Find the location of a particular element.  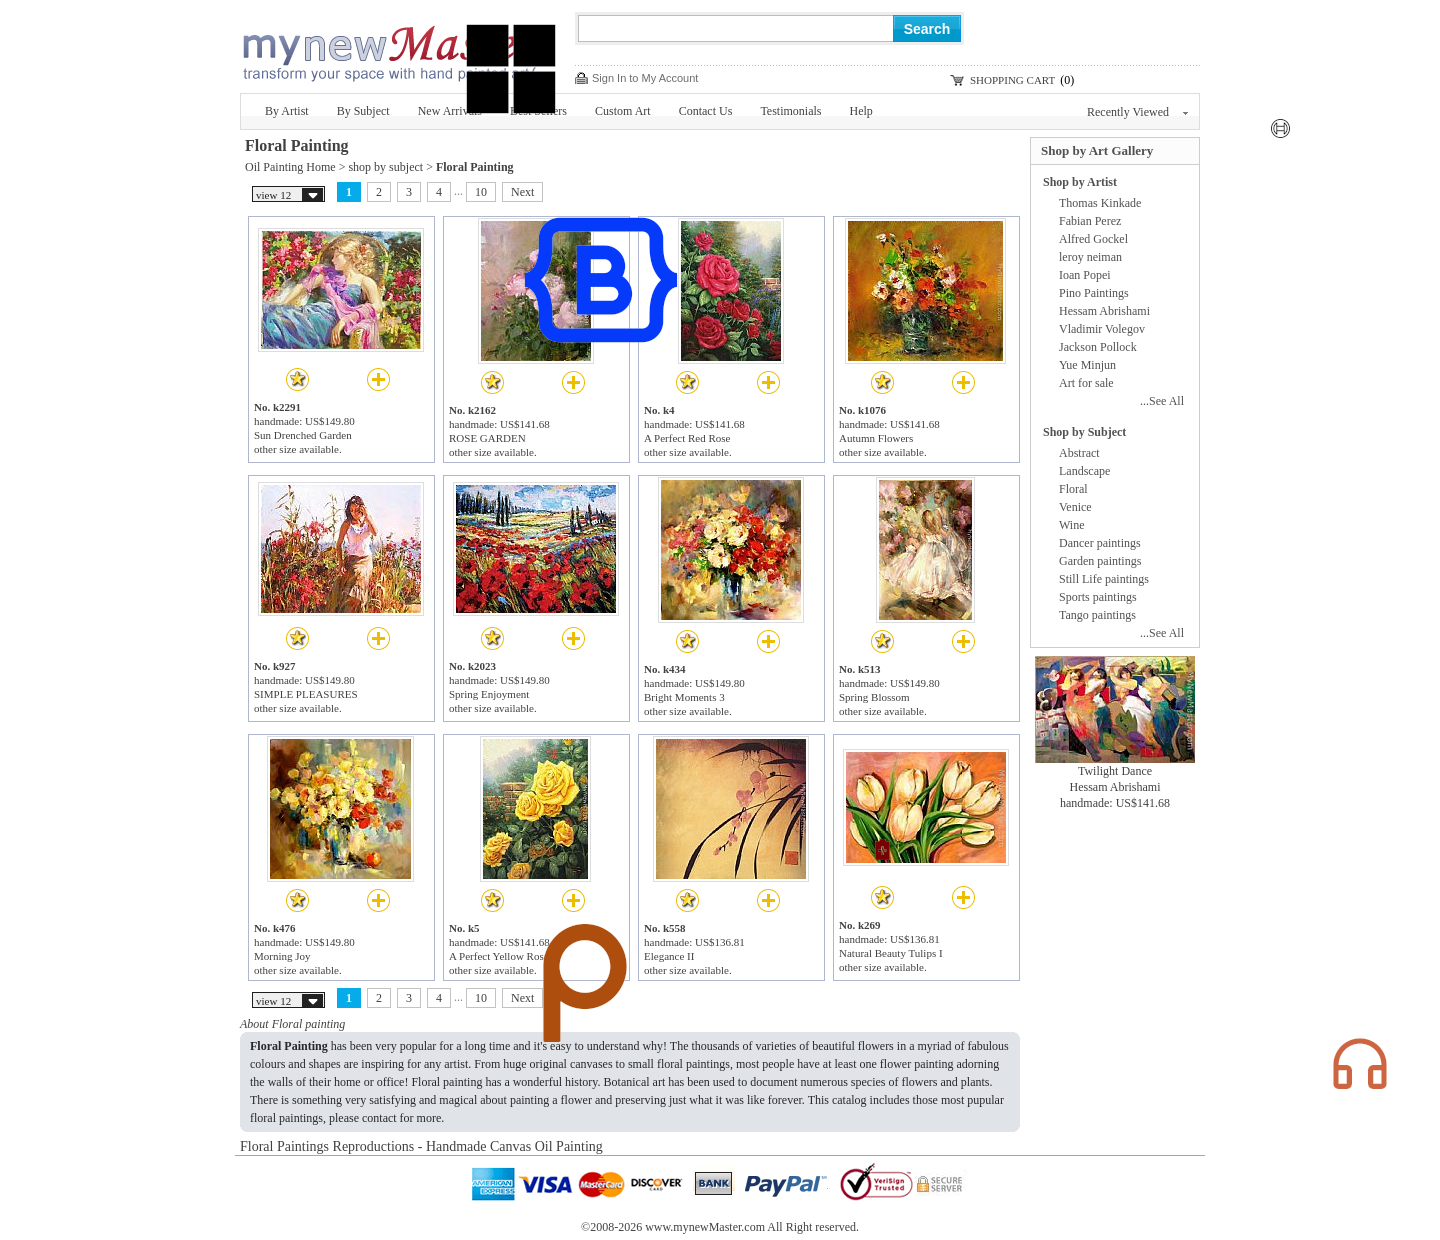

access audio or music settings is located at coordinates (1360, 1065).